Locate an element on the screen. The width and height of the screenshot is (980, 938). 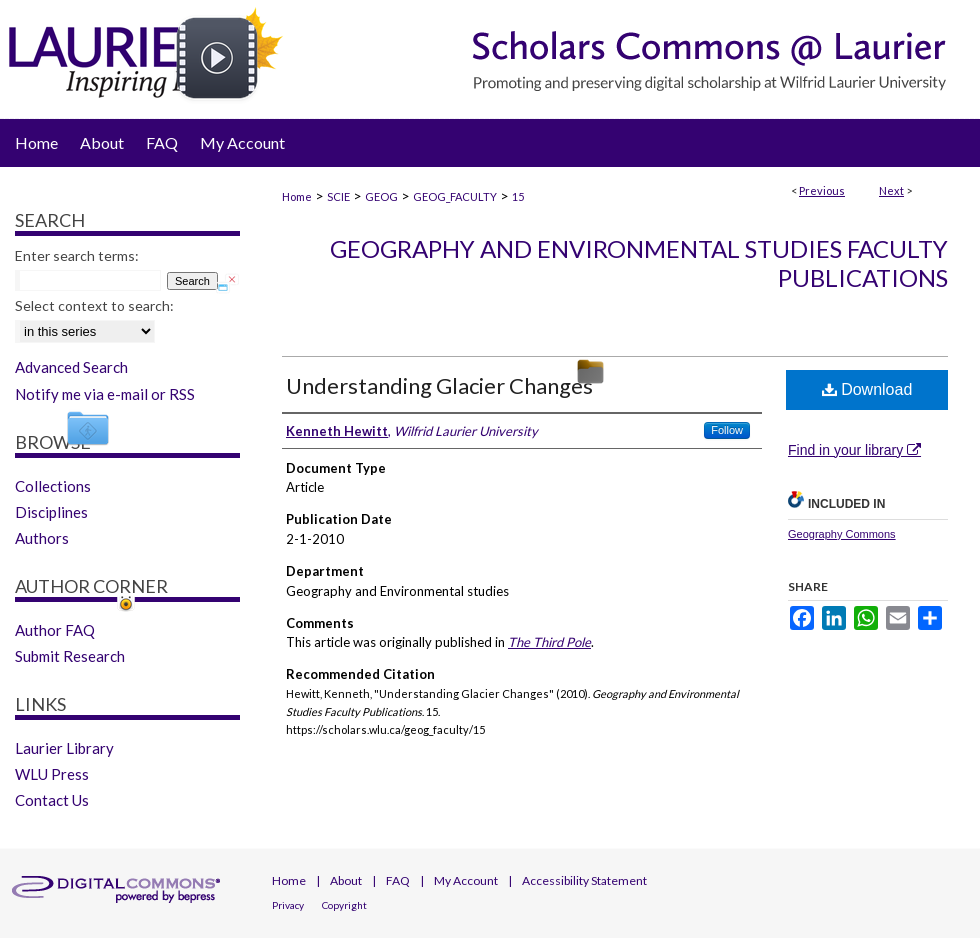
view contents of an open folder is located at coordinates (590, 371).